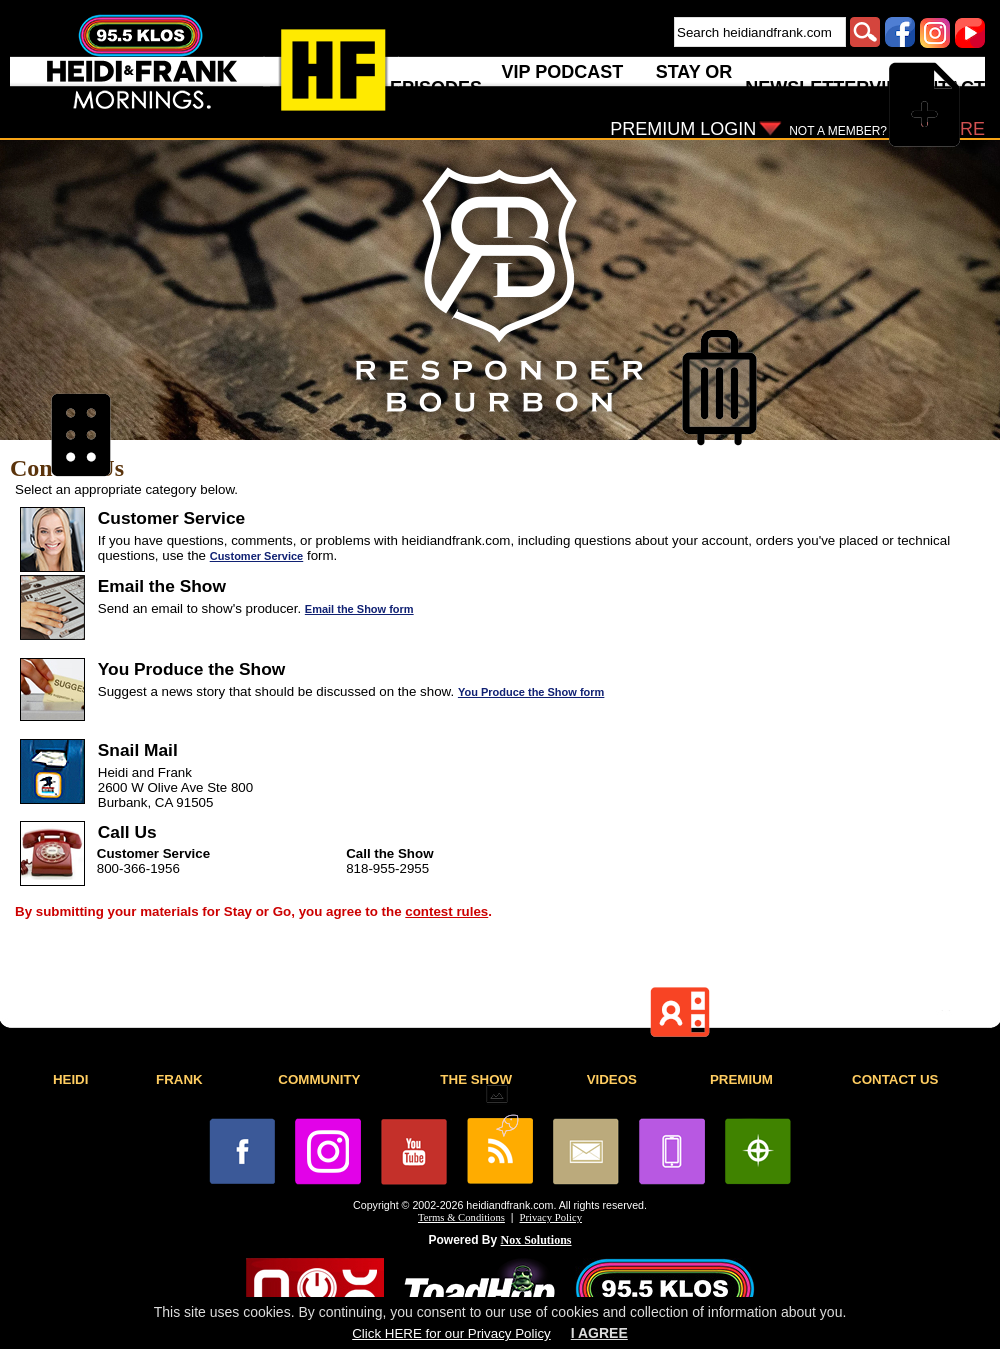 This screenshot has width=1000, height=1349. What do you see at coordinates (81, 435) in the screenshot?
I see `drag to reorder items in a list` at bounding box center [81, 435].